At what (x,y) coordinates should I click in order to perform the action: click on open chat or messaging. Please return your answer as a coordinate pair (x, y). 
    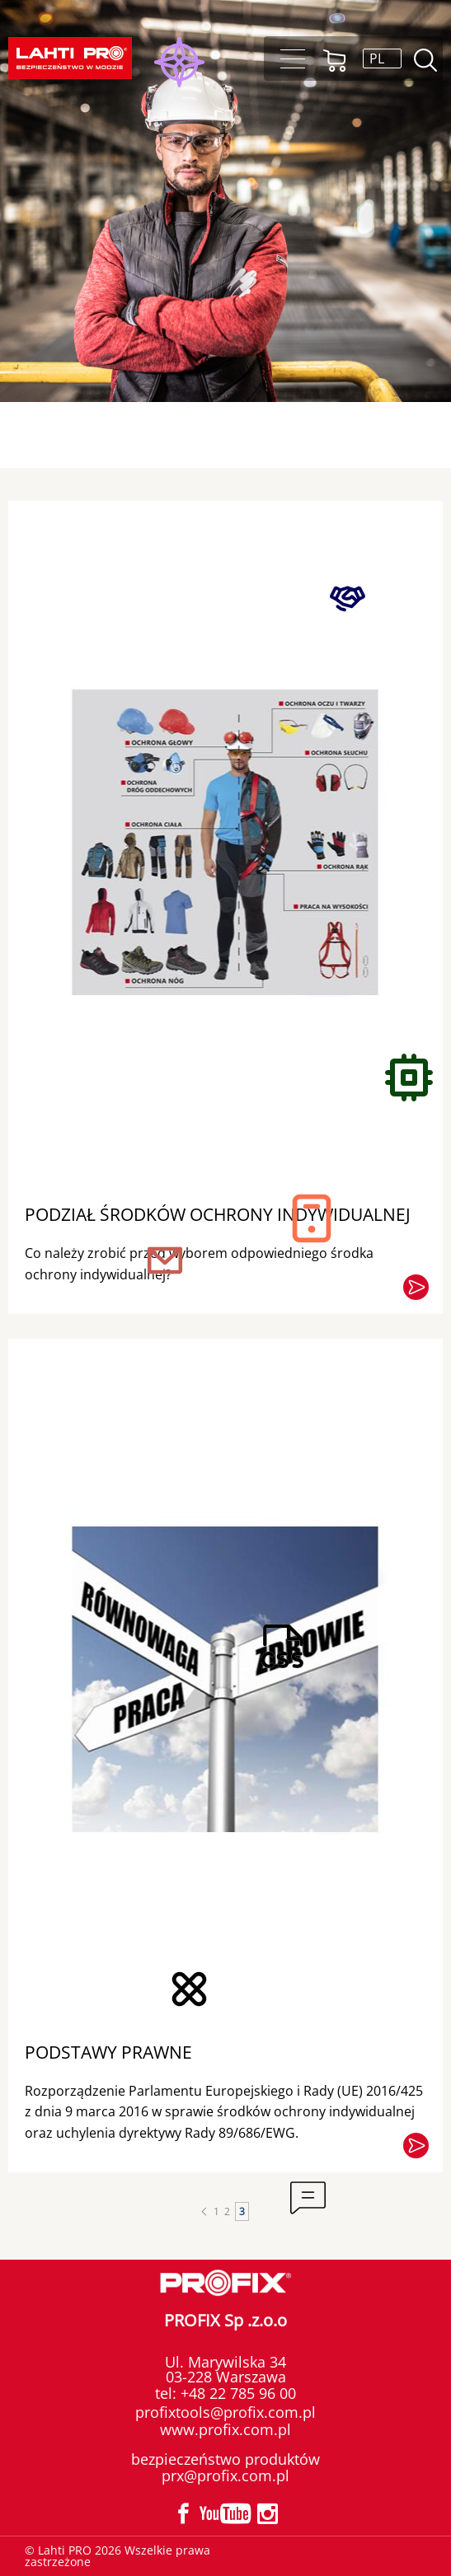
    Looking at the image, I should click on (308, 2195).